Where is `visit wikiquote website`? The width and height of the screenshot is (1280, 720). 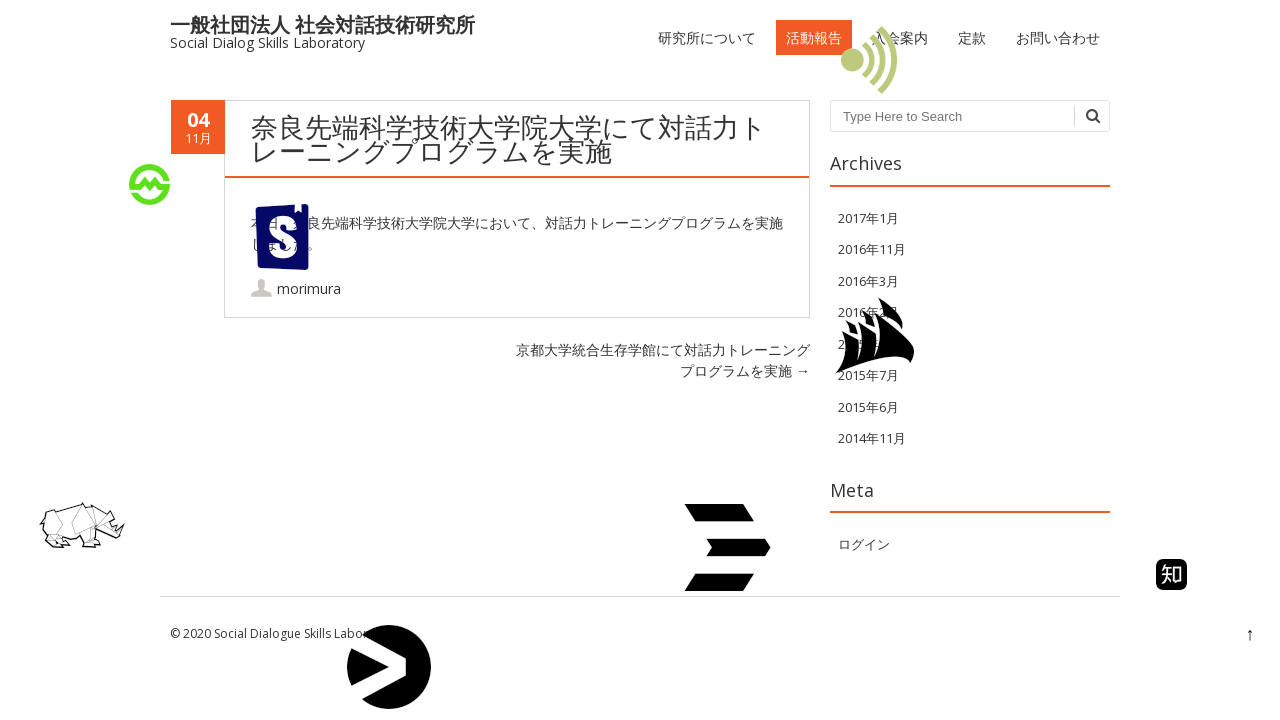 visit wikiquote website is located at coordinates (869, 60).